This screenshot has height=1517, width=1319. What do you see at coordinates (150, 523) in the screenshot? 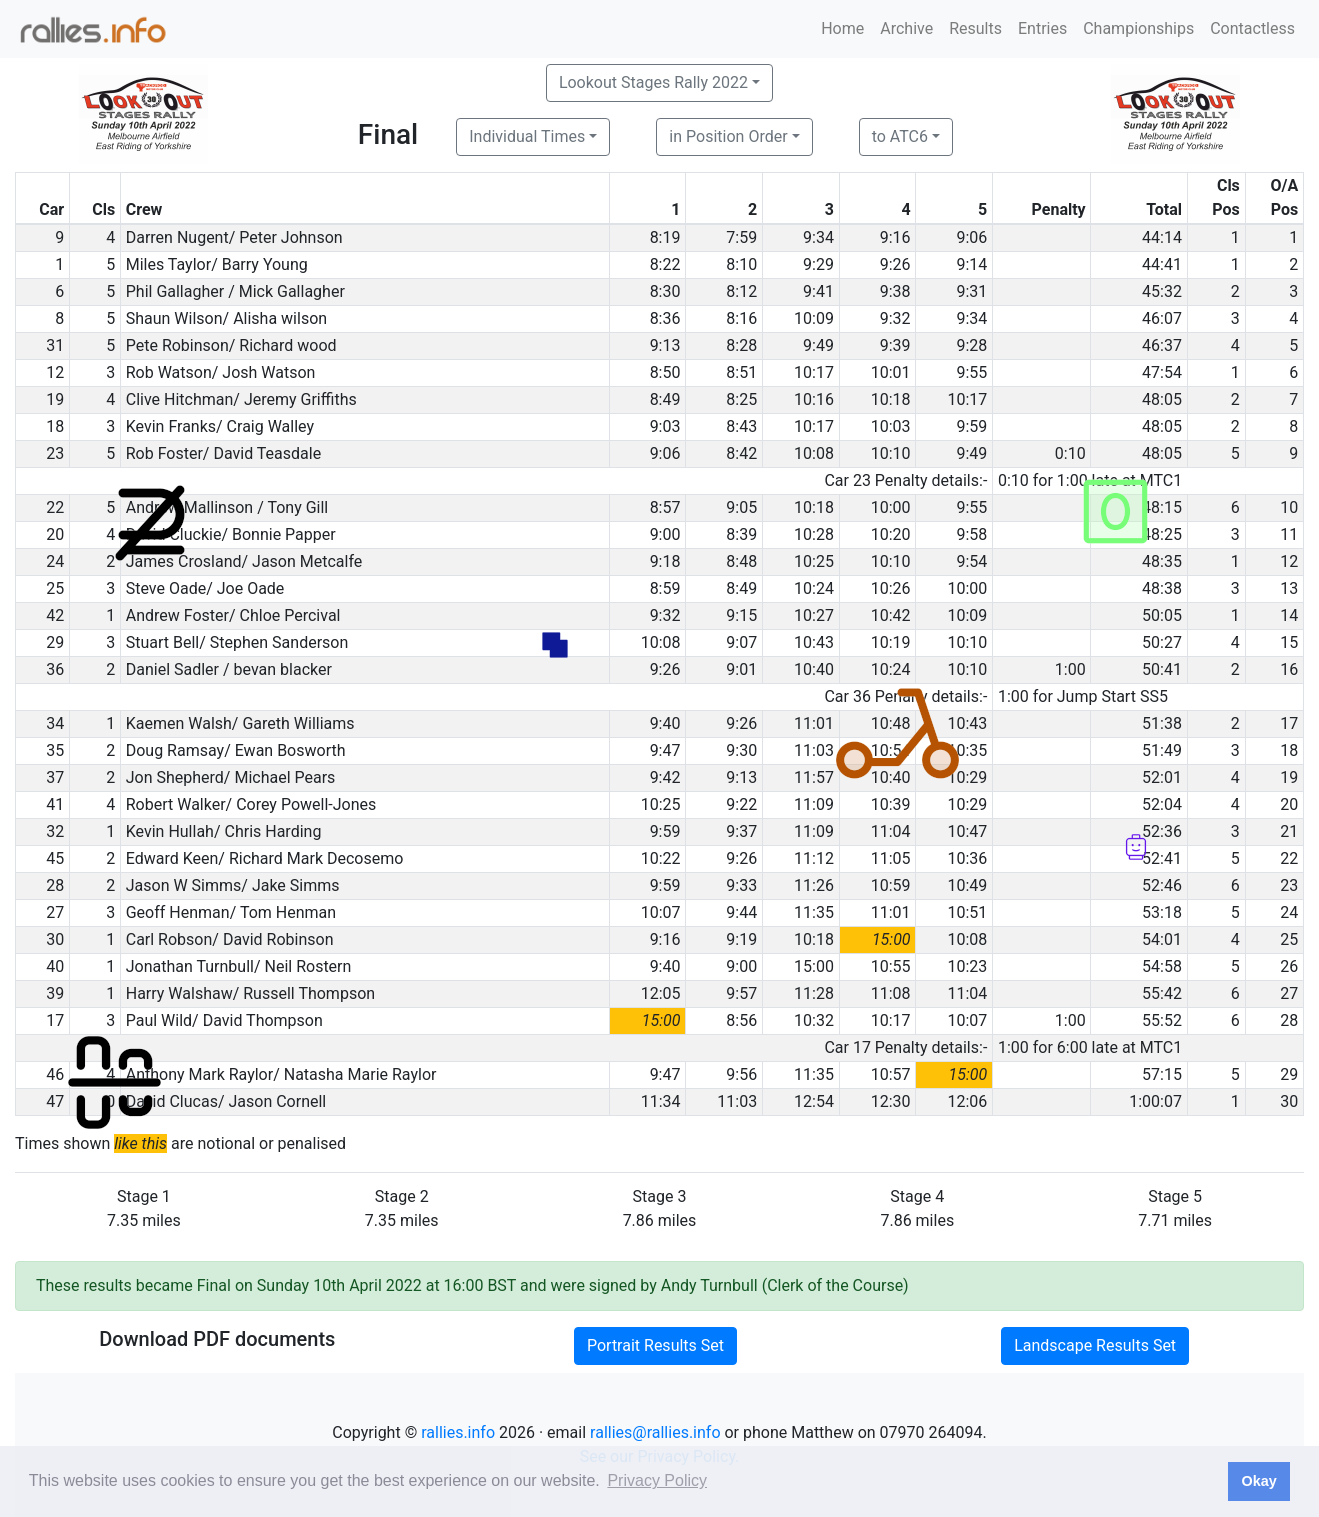
I see `indicates "not a superset of" in mathematical notation` at bounding box center [150, 523].